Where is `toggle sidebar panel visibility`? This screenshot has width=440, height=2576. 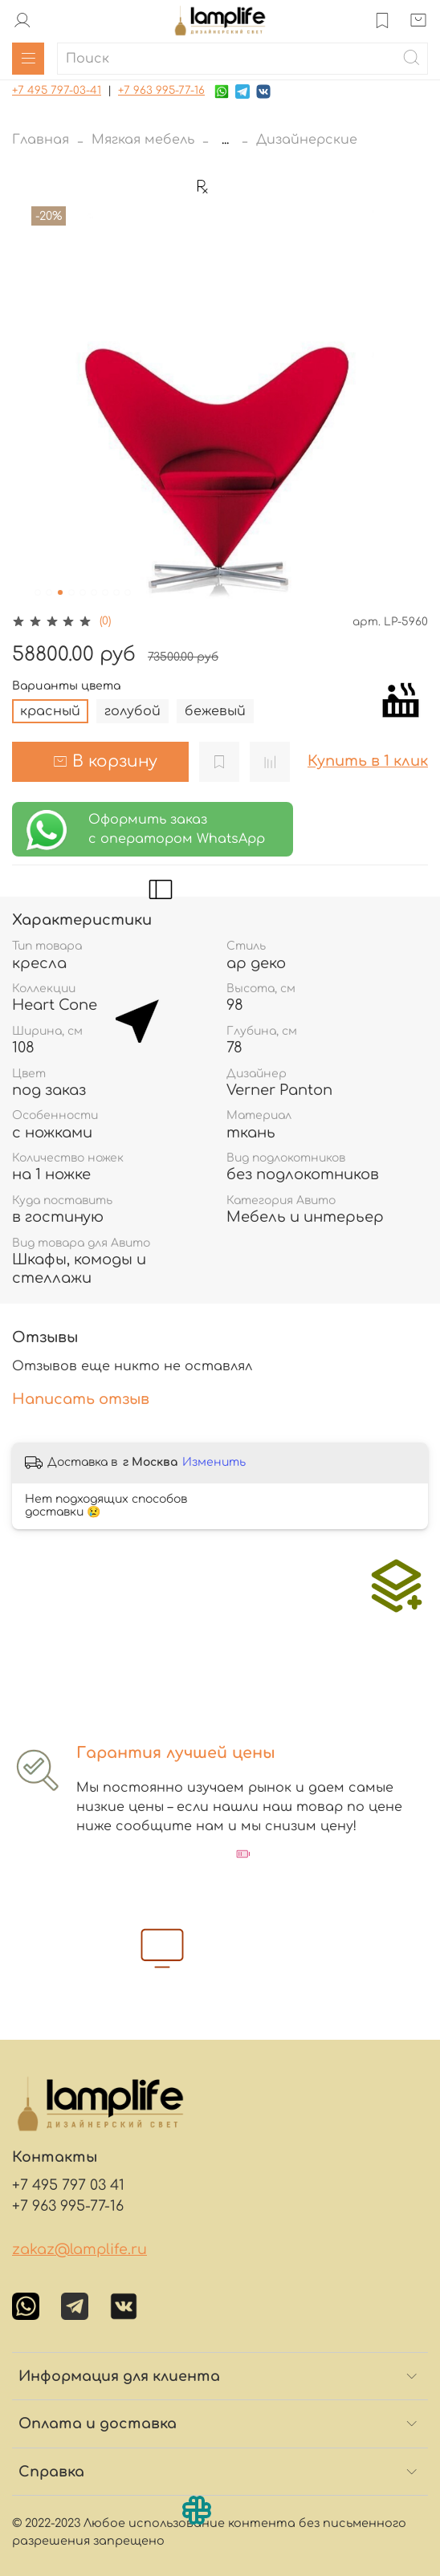 toggle sidebar panel visibility is located at coordinates (161, 889).